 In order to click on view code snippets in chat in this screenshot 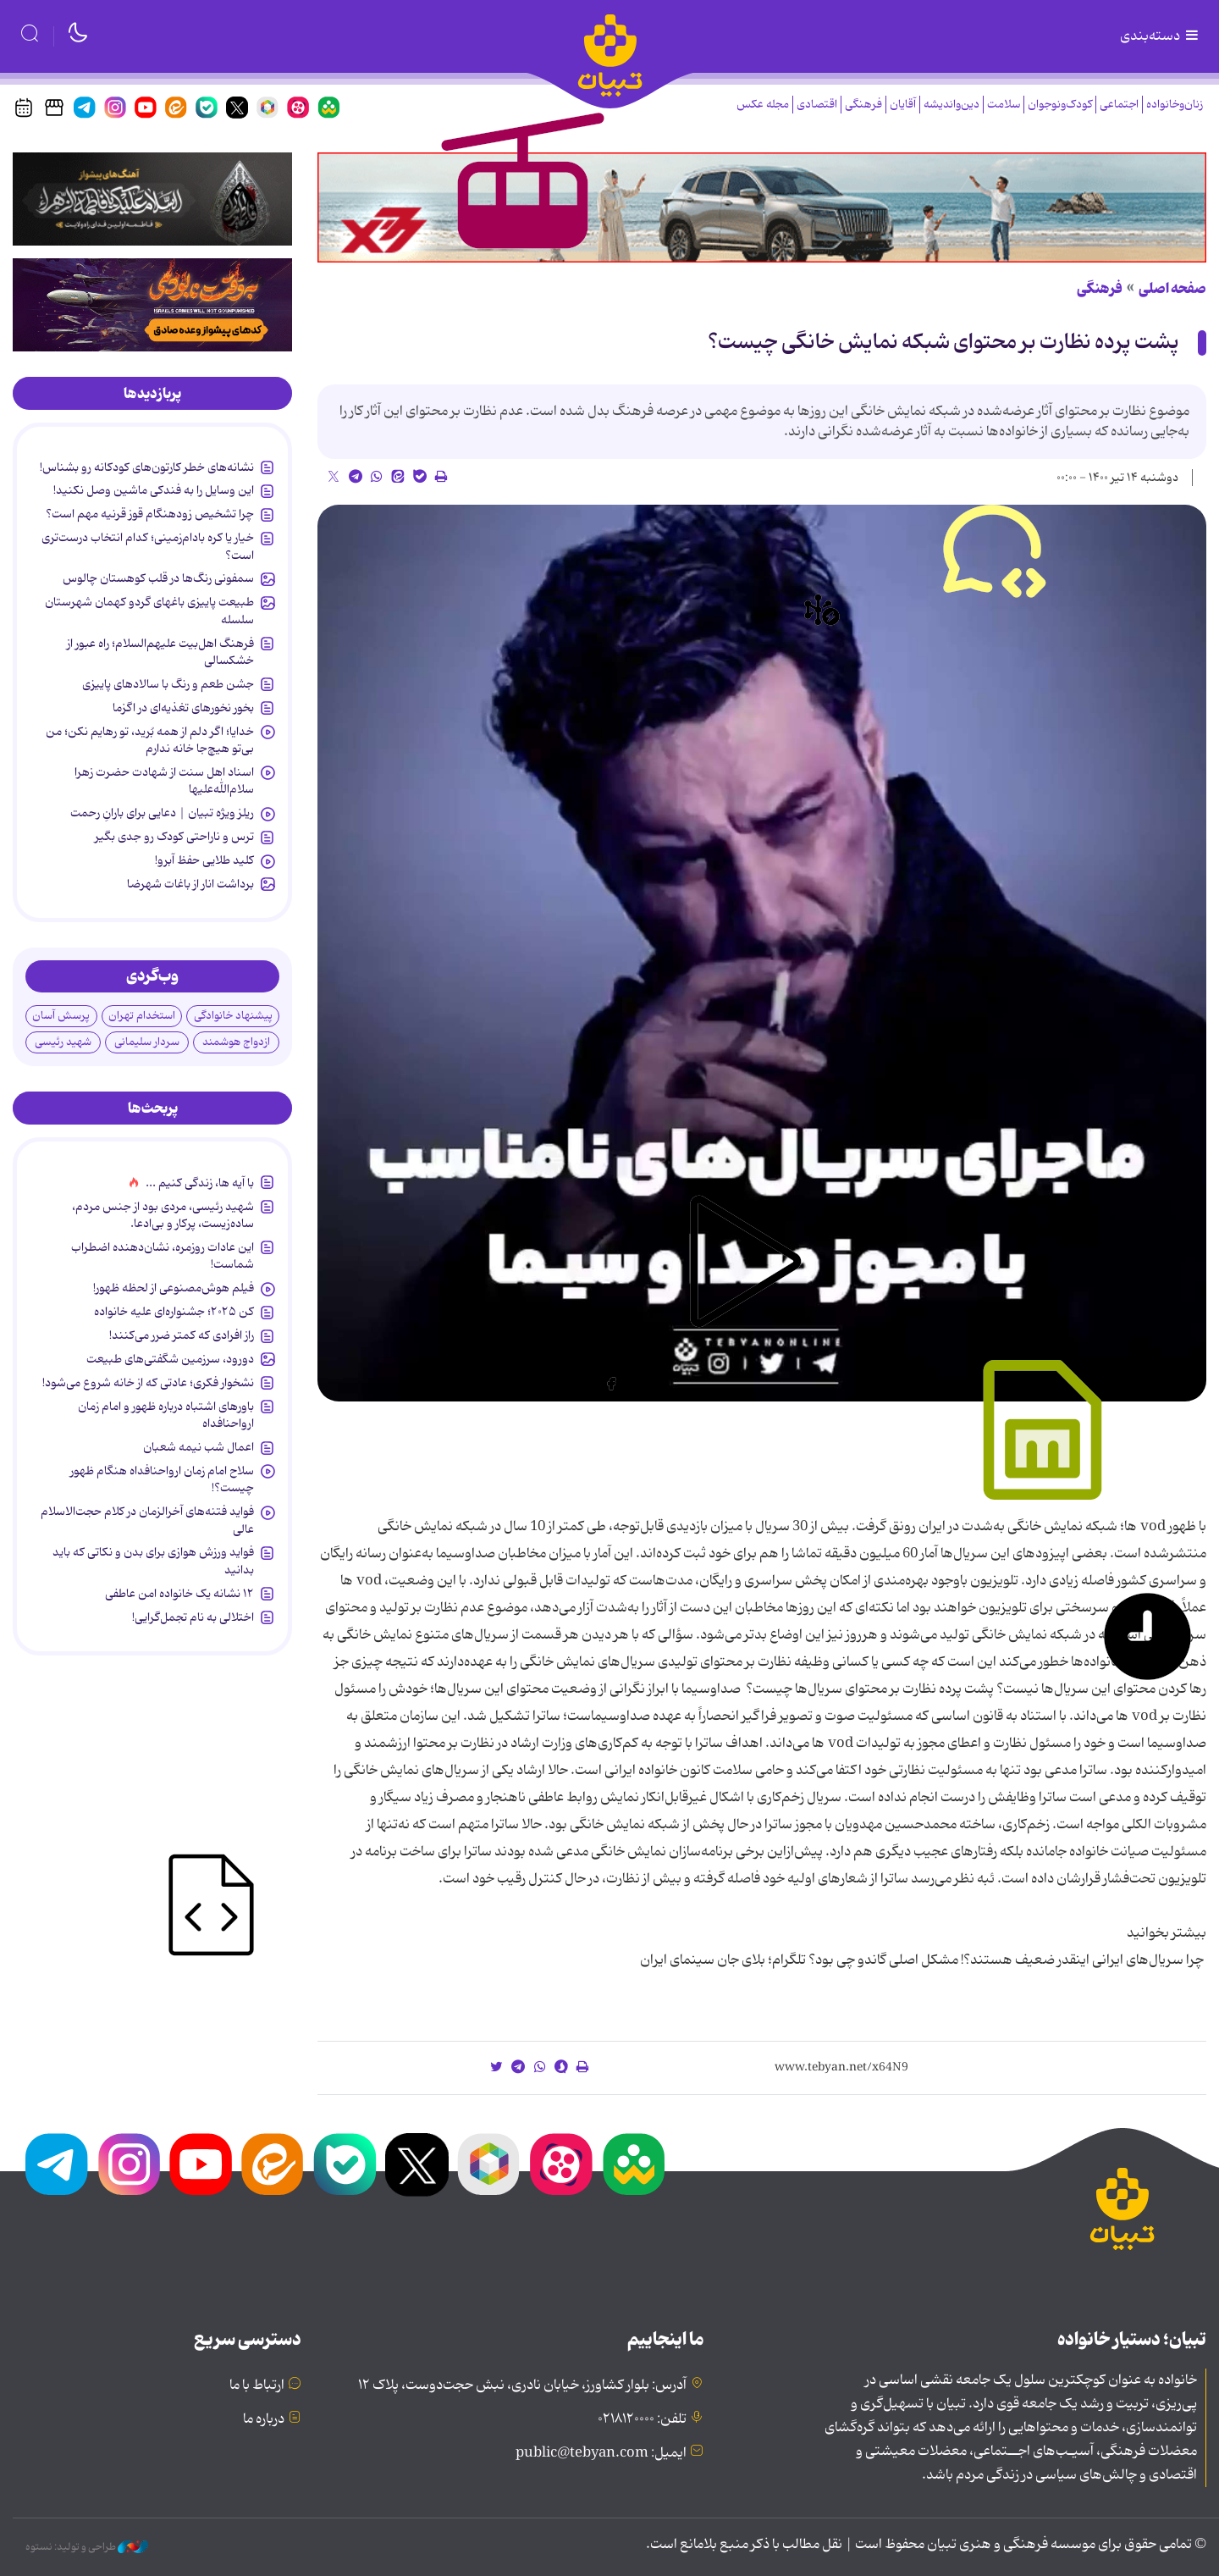, I will do `click(992, 549)`.